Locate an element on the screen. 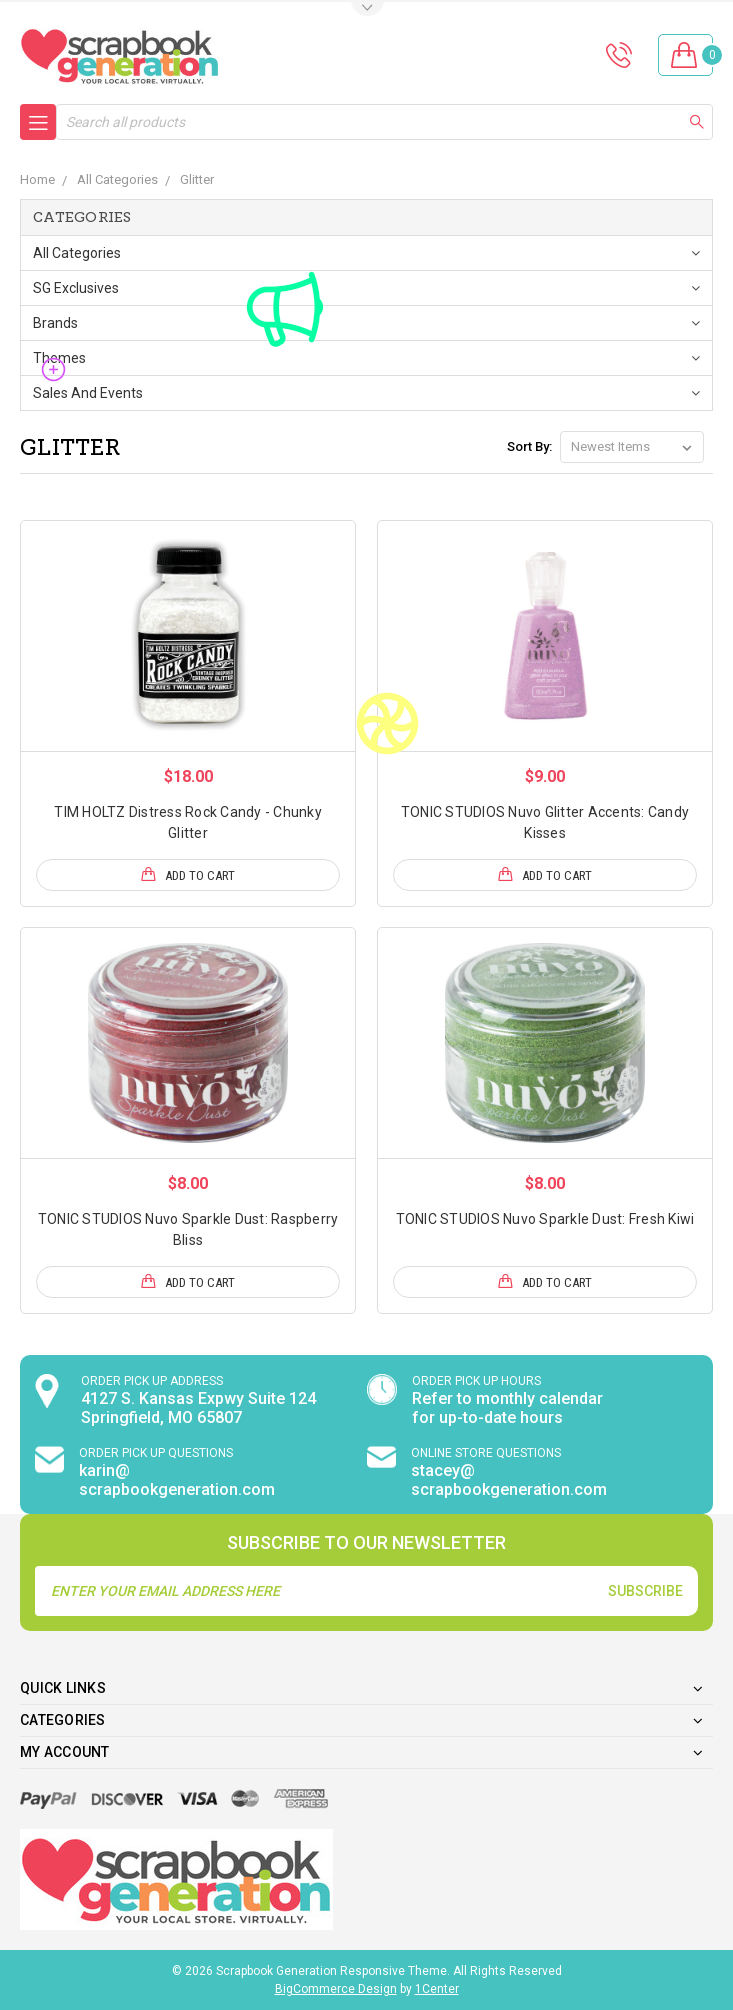 Image resolution: width=733 pixels, height=2010 pixels. indicates loading or processing in progress is located at coordinates (387, 723).